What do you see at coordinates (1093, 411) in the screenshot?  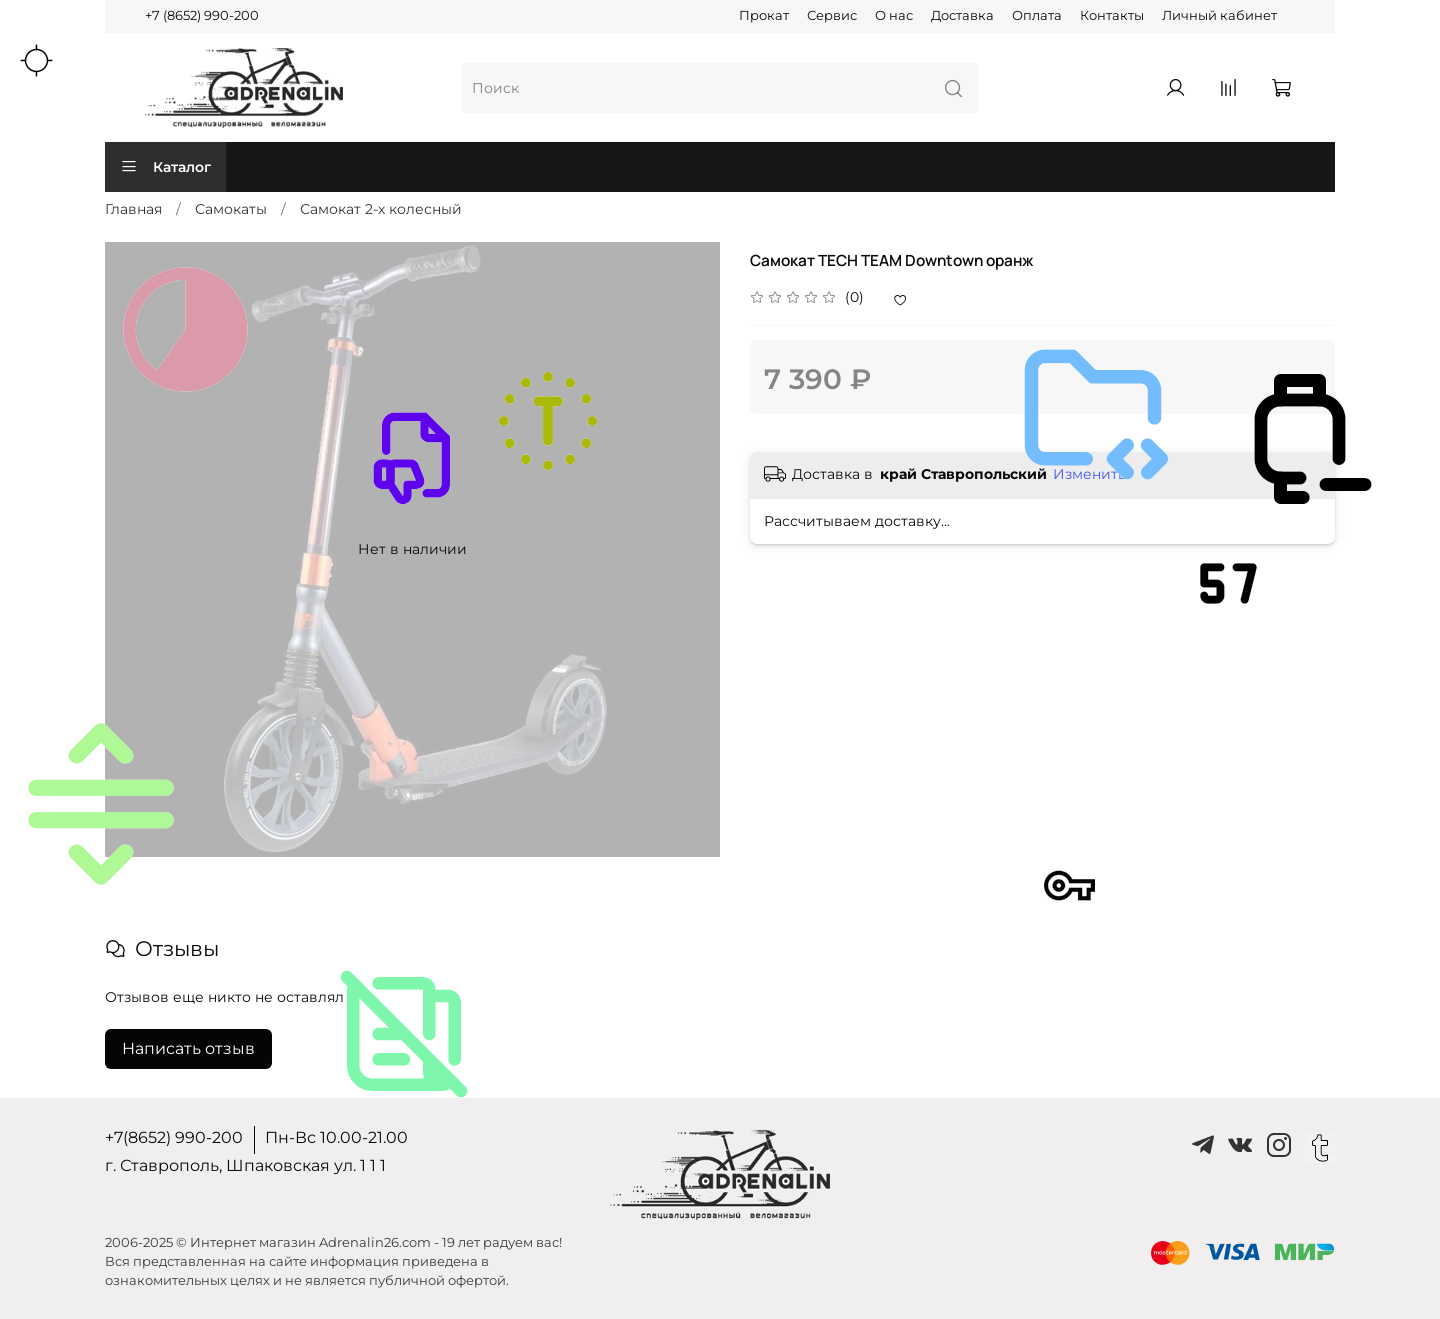 I see `open code projects folder` at bounding box center [1093, 411].